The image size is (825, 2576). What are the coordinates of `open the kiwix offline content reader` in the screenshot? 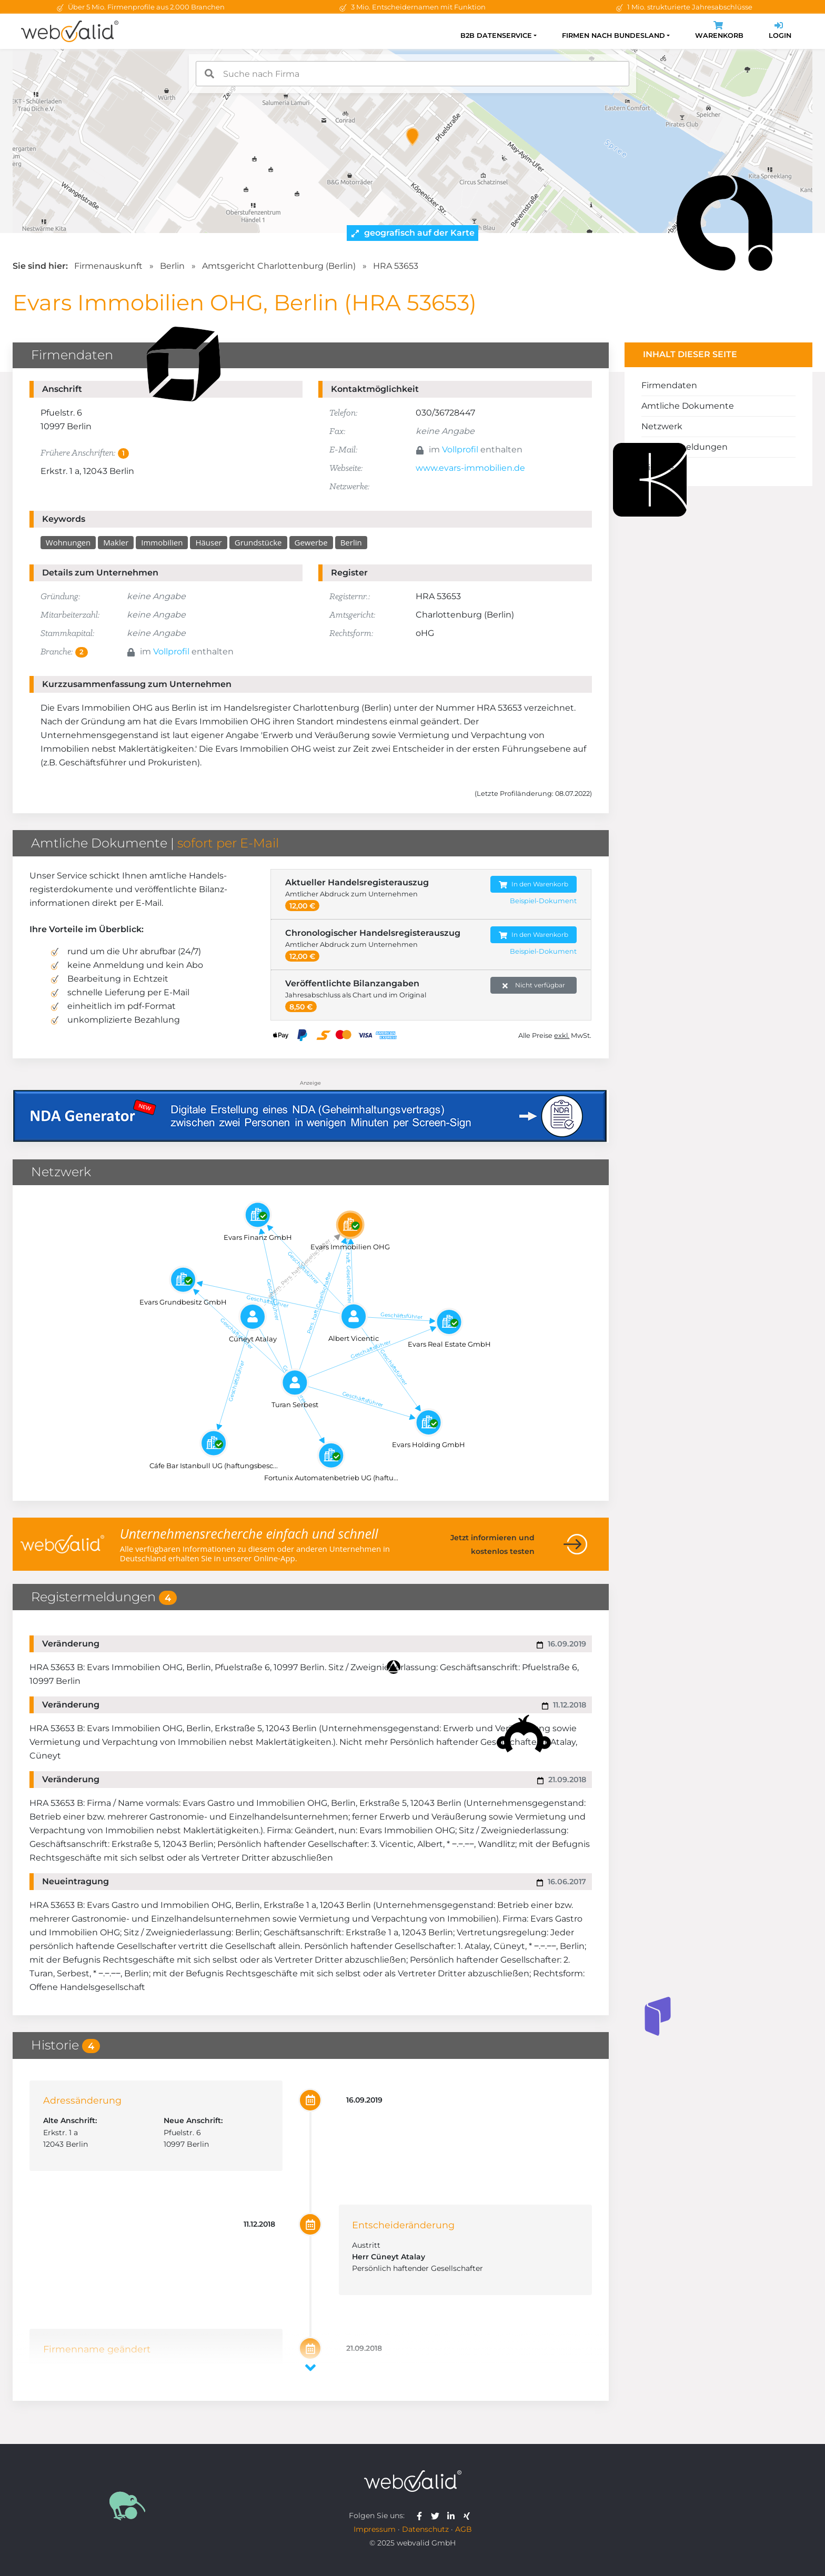 It's located at (127, 2506).